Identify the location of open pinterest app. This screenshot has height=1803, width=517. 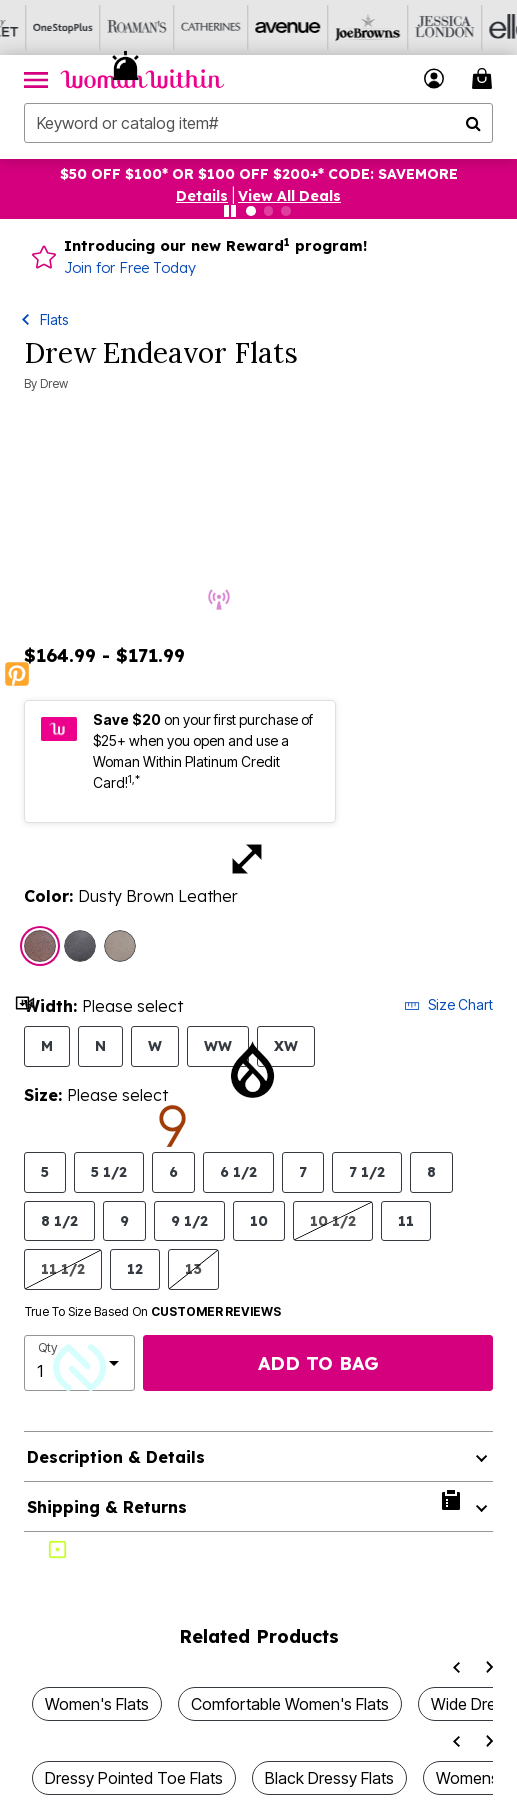
(17, 674).